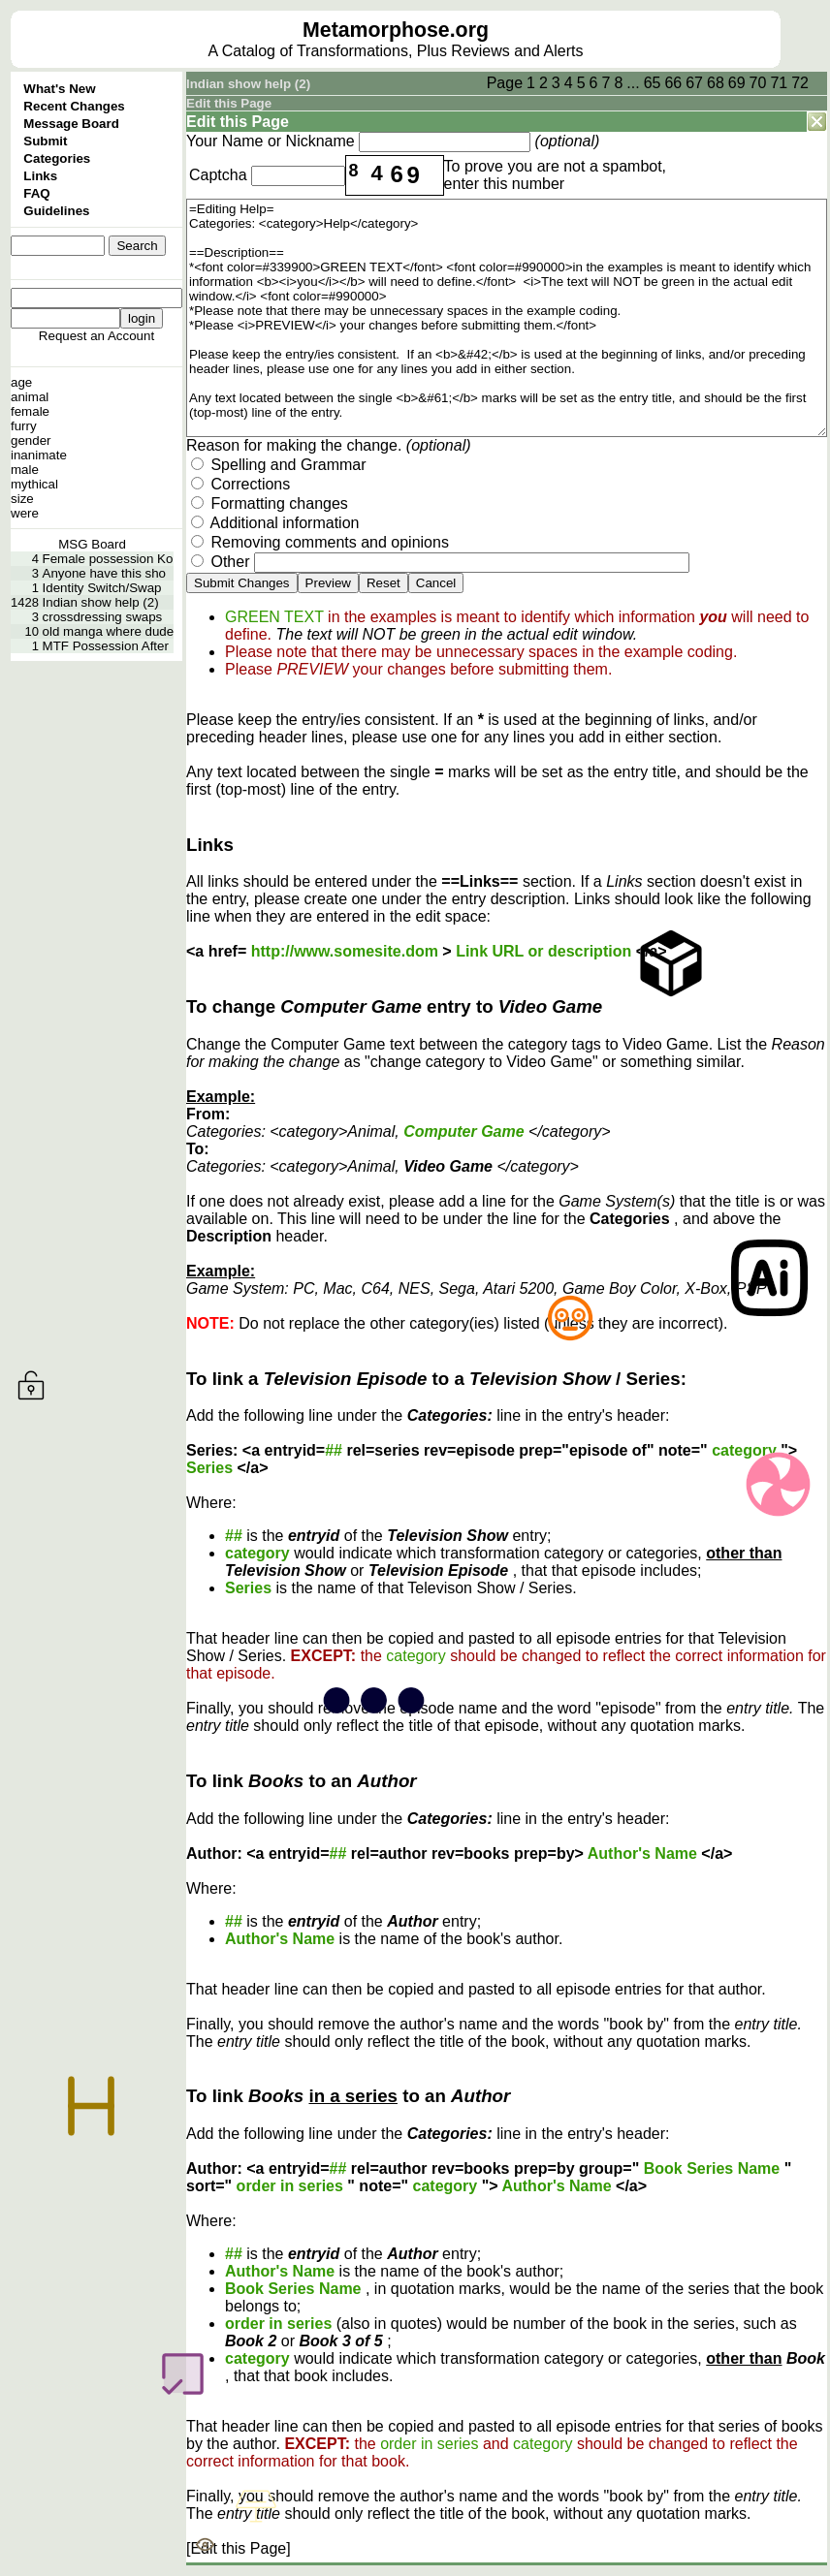 The width and height of the screenshot is (830, 2576). I want to click on flushed or surprised emoji reaction, so click(570, 1318).